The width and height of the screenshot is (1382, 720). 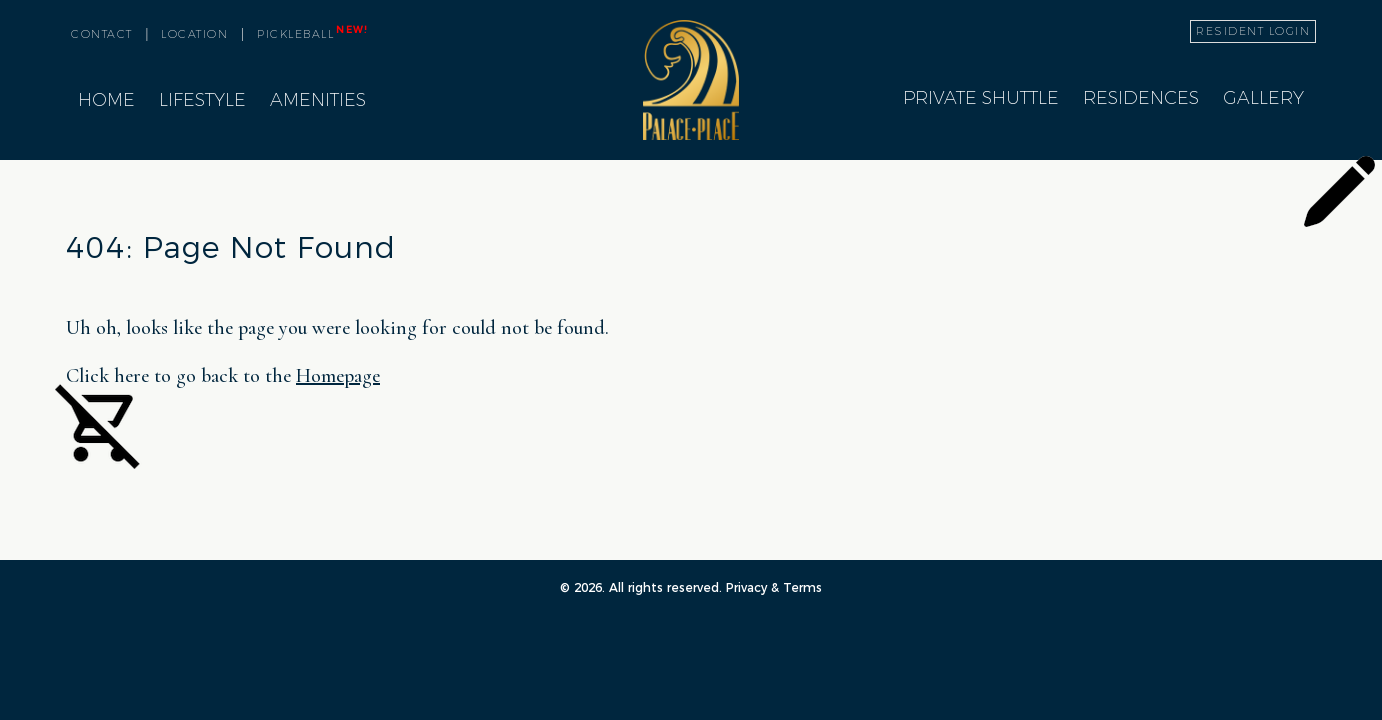 I want to click on remove item from shopping cart, so click(x=99, y=424).